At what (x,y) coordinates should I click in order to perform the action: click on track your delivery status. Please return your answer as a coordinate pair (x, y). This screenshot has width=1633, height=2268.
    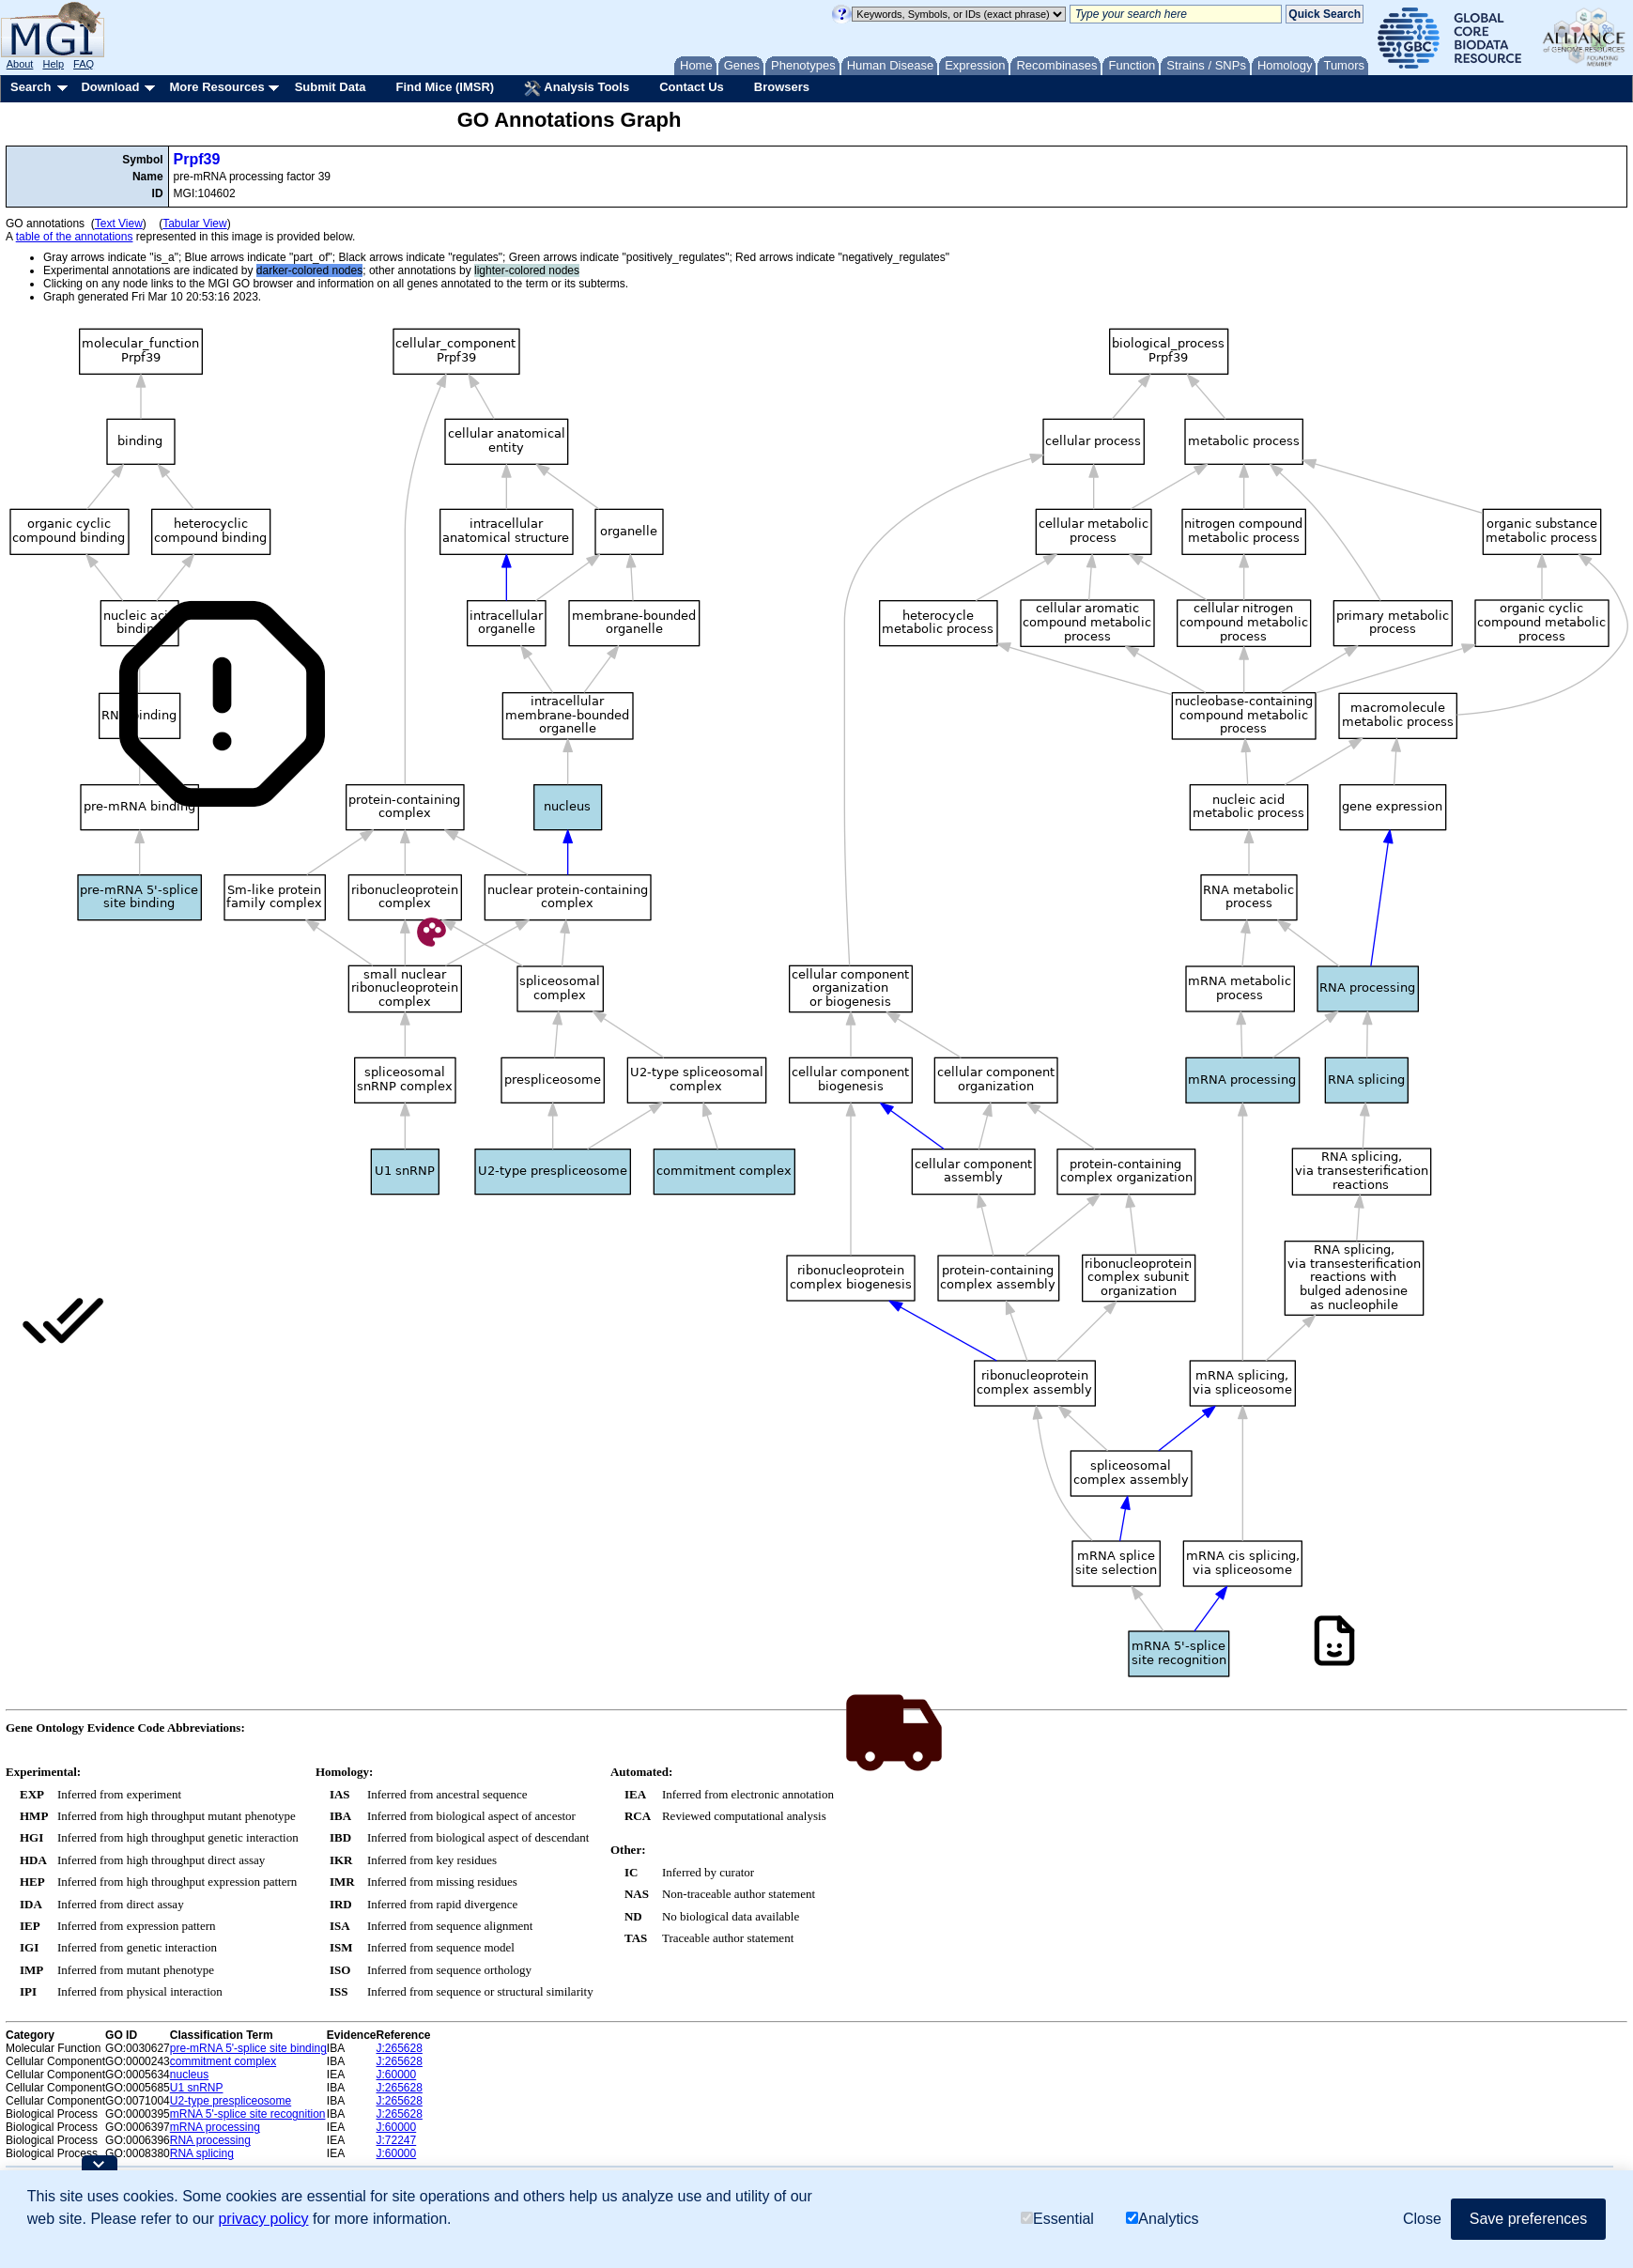
    Looking at the image, I should click on (894, 1733).